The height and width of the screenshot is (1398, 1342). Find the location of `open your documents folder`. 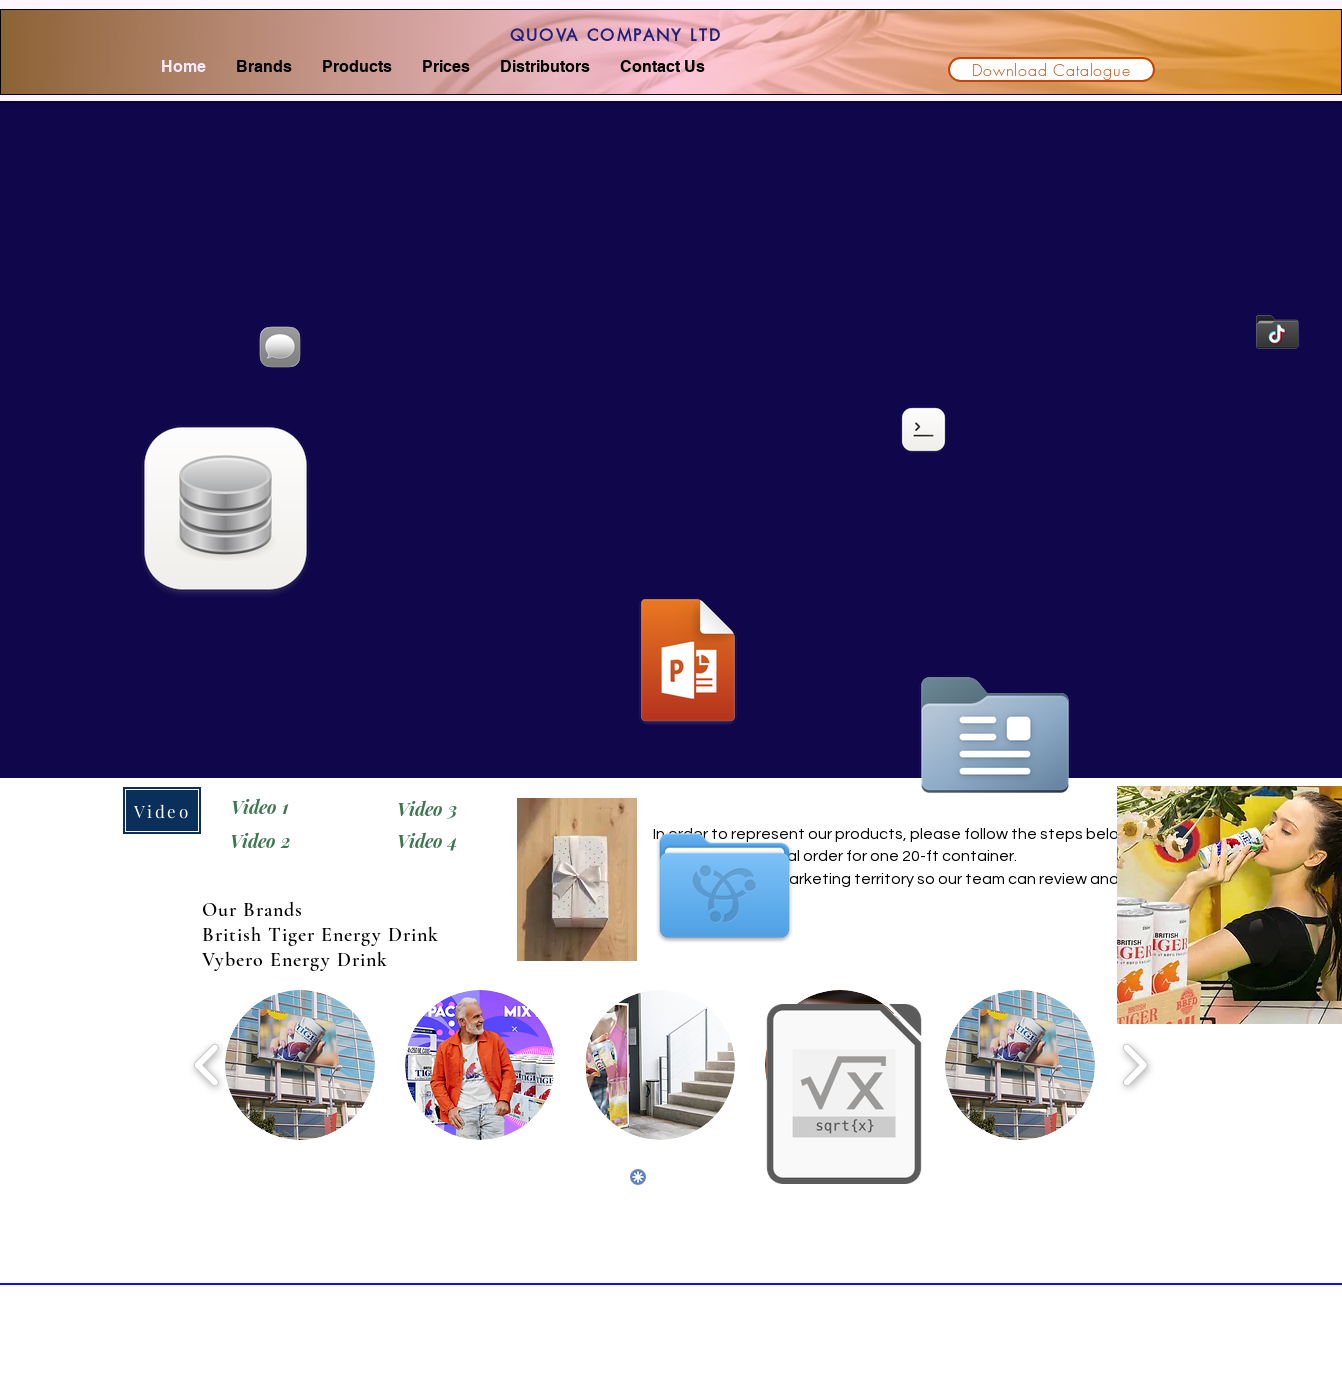

open your documents folder is located at coordinates (995, 739).